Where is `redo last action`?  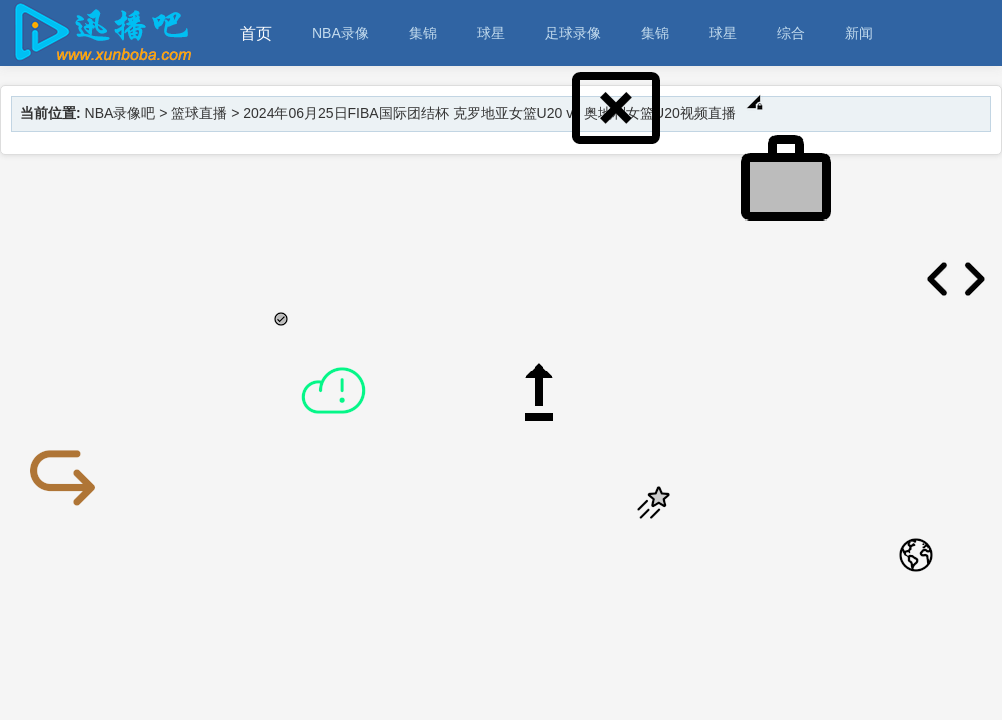
redo last action is located at coordinates (62, 475).